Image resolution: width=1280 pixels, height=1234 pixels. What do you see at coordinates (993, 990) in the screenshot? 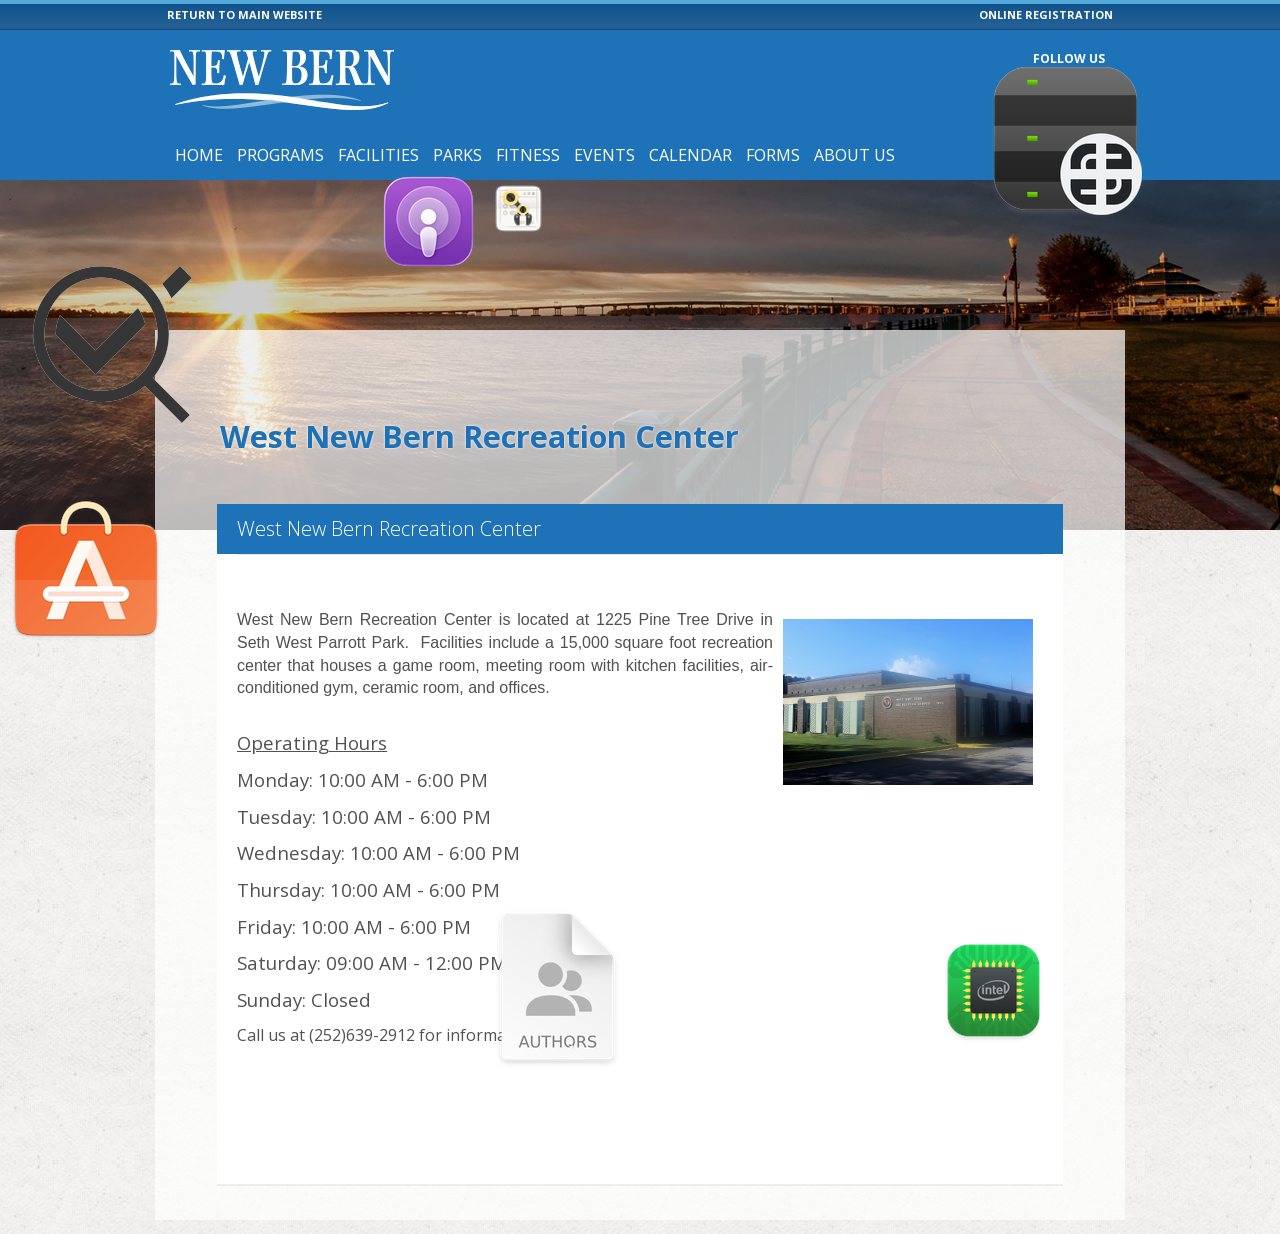
I see `open cpu frequency monitoring app` at bounding box center [993, 990].